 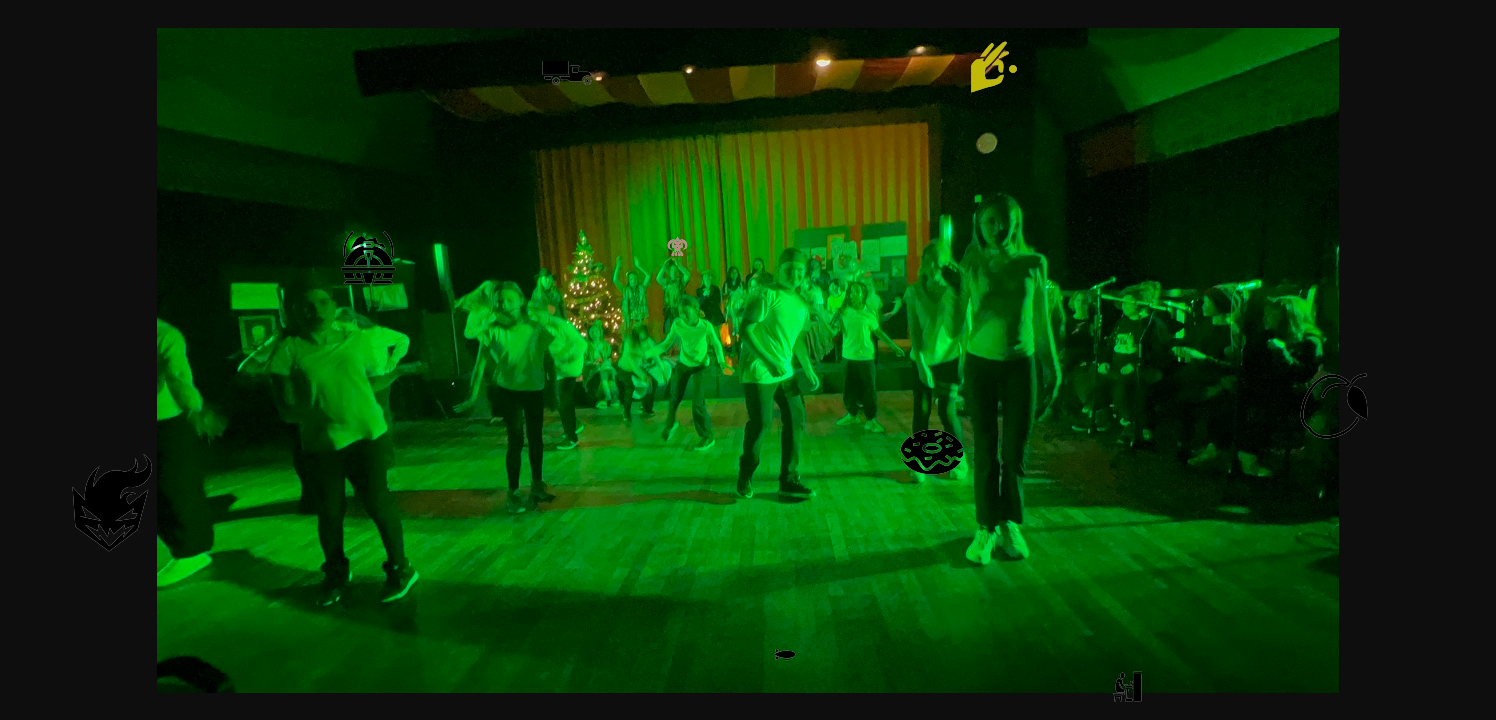 What do you see at coordinates (1334, 406) in the screenshot?
I see `represents a fruit or produce category` at bounding box center [1334, 406].